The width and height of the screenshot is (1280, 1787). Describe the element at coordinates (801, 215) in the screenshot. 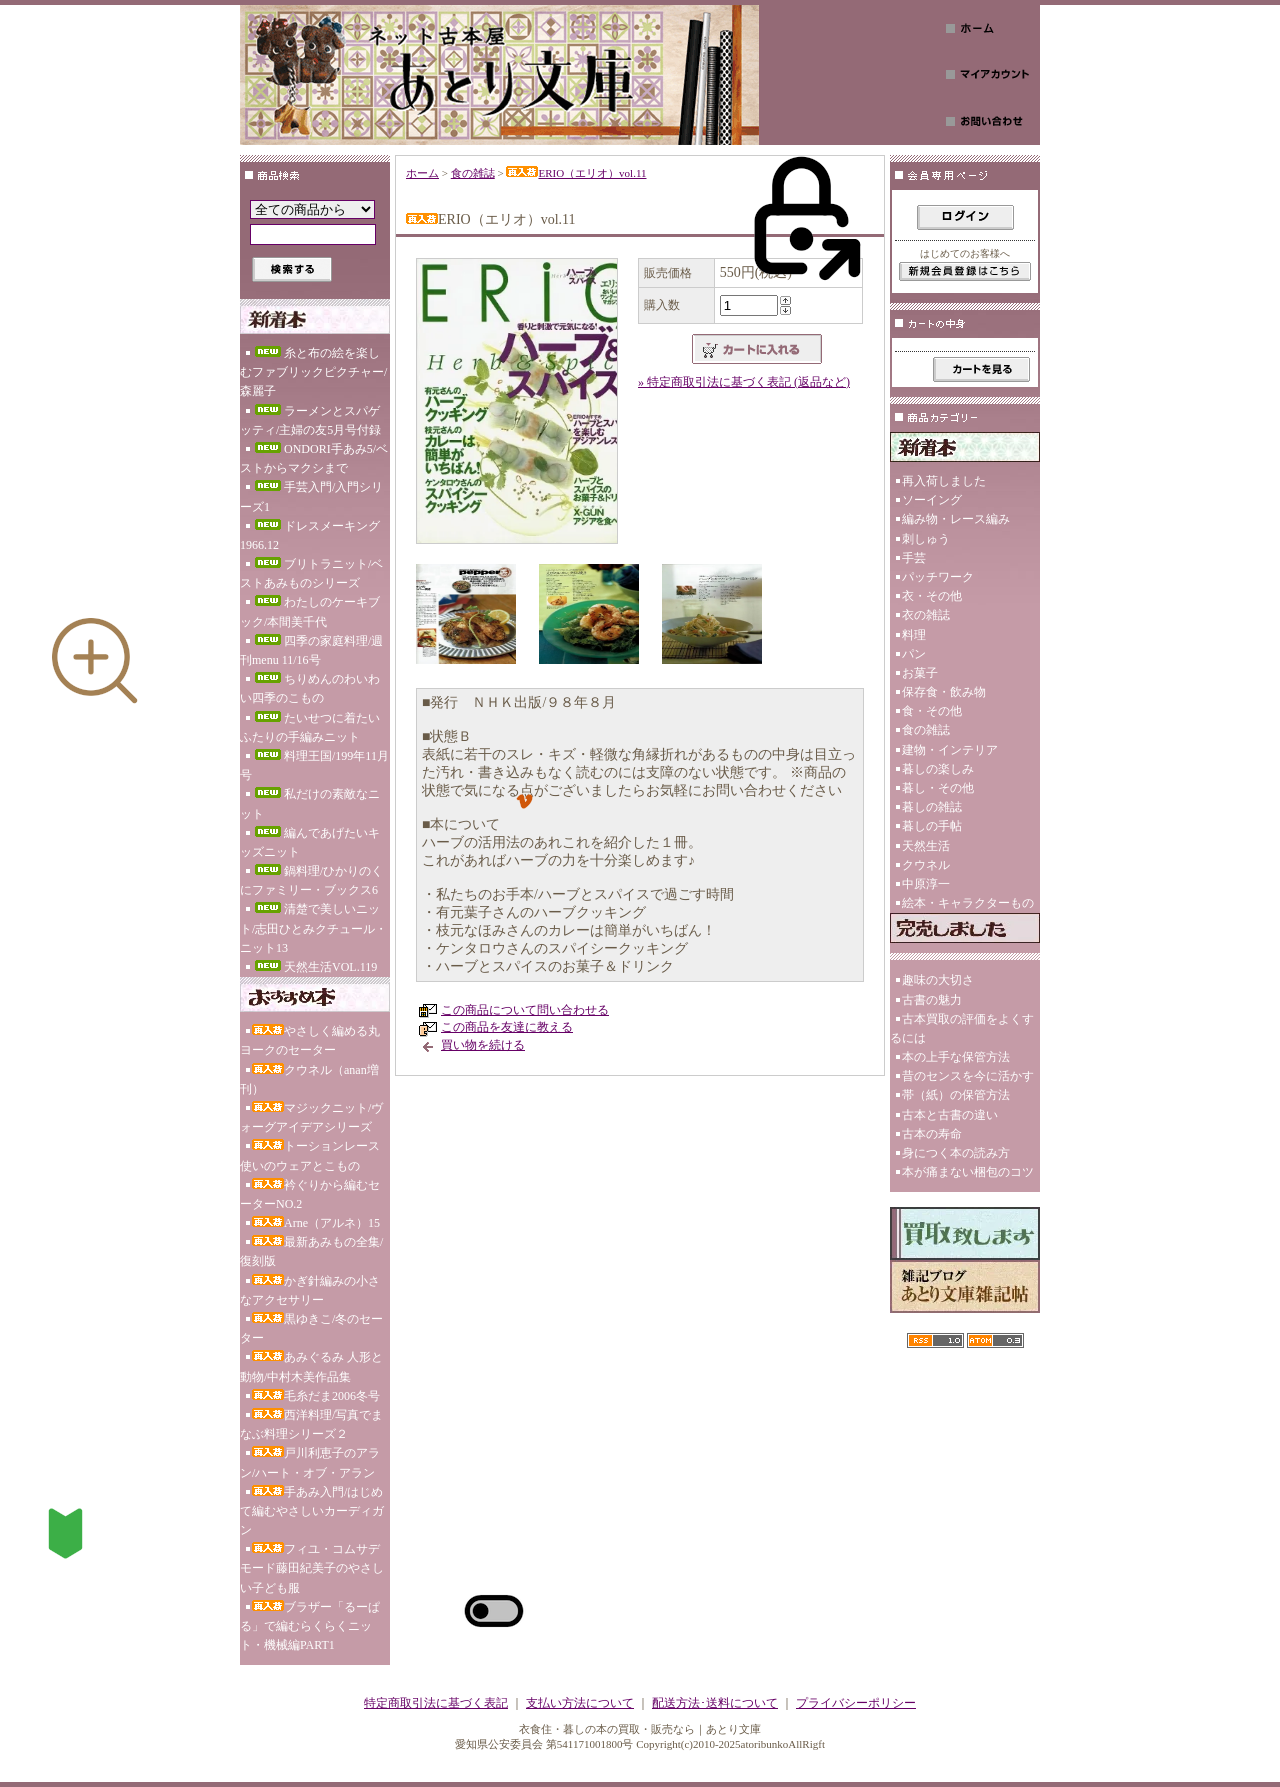

I see `share secure content with others` at that location.